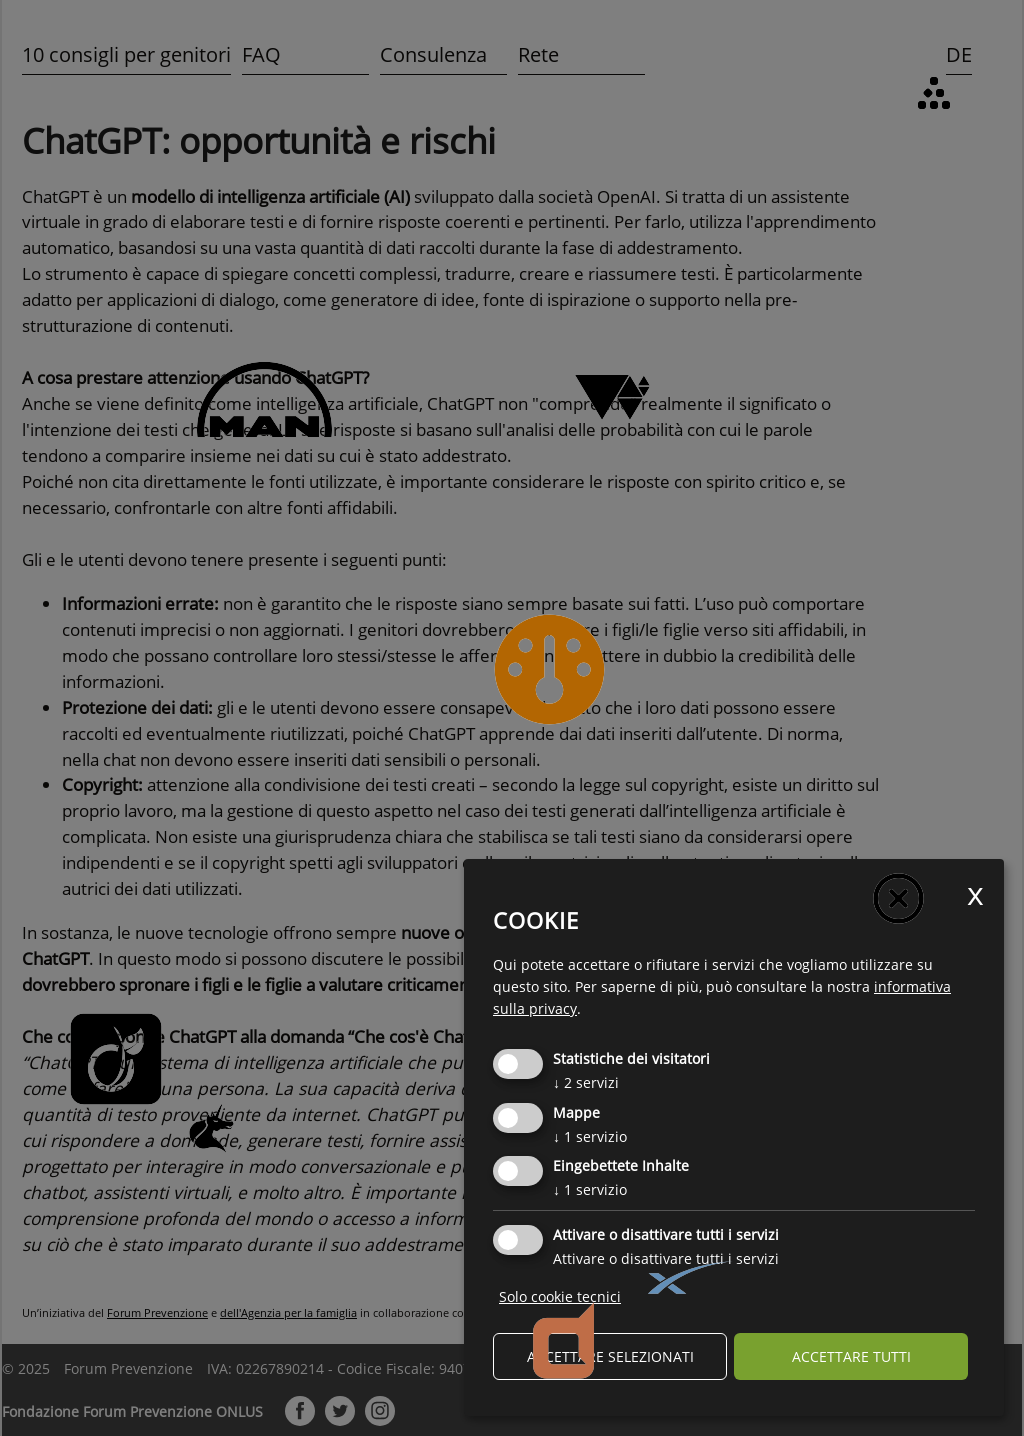 The width and height of the screenshot is (1024, 1436). Describe the element at coordinates (898, 898) in the screenshot. I see `close or dismiss a dialog` at that location.